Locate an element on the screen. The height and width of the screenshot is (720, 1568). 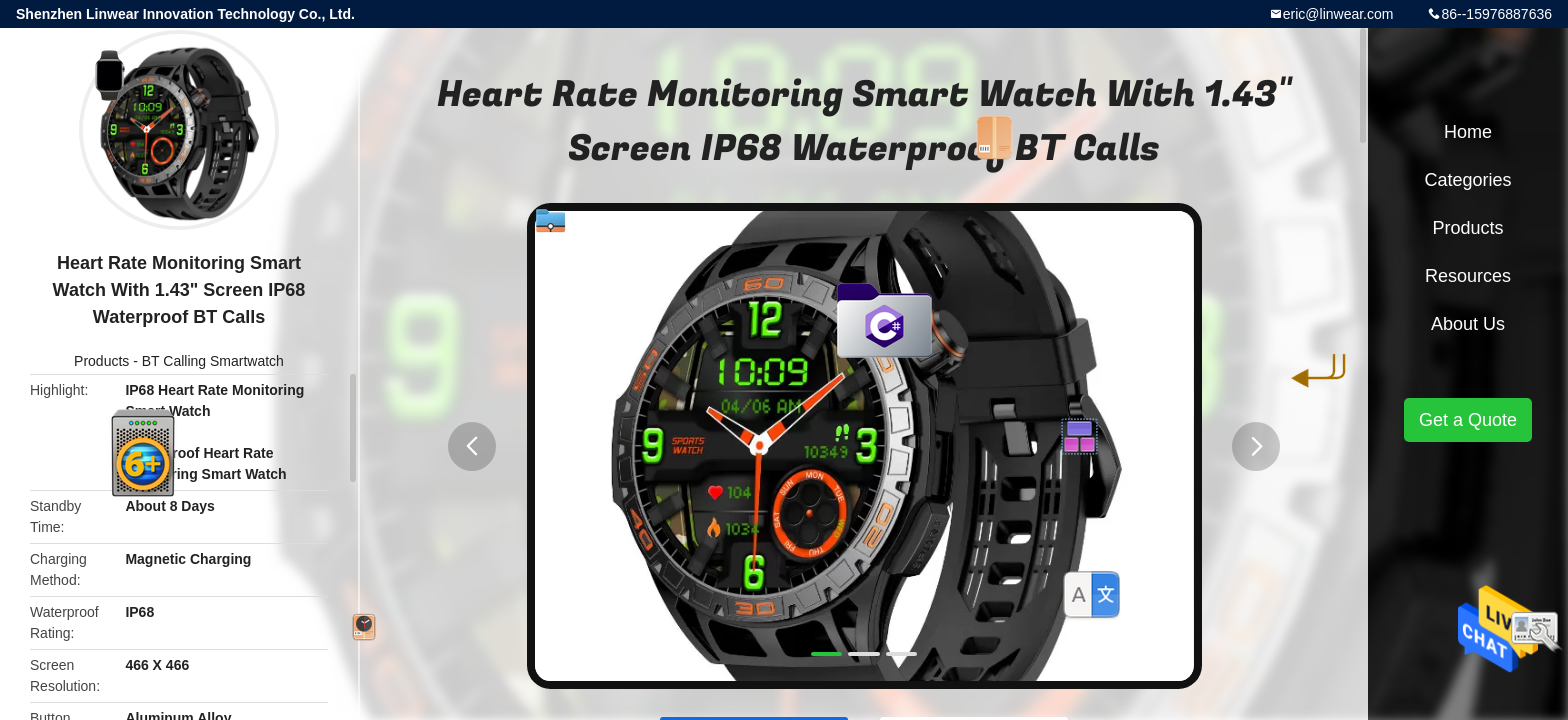
a software package or archive file is located at coordinates (994, 137).